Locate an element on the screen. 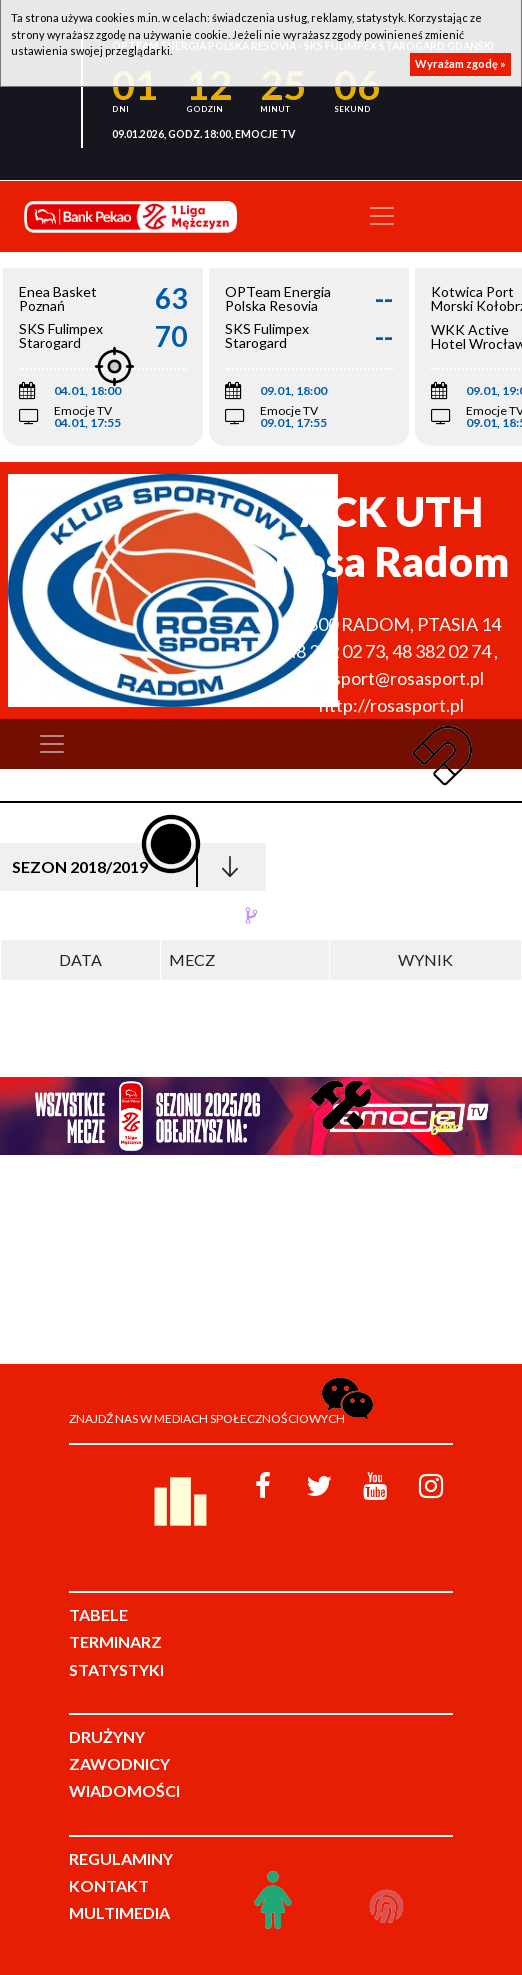 This screenshot has height=1975, width=522. open WeChat messaging app is located at coordinates (347, 1398).